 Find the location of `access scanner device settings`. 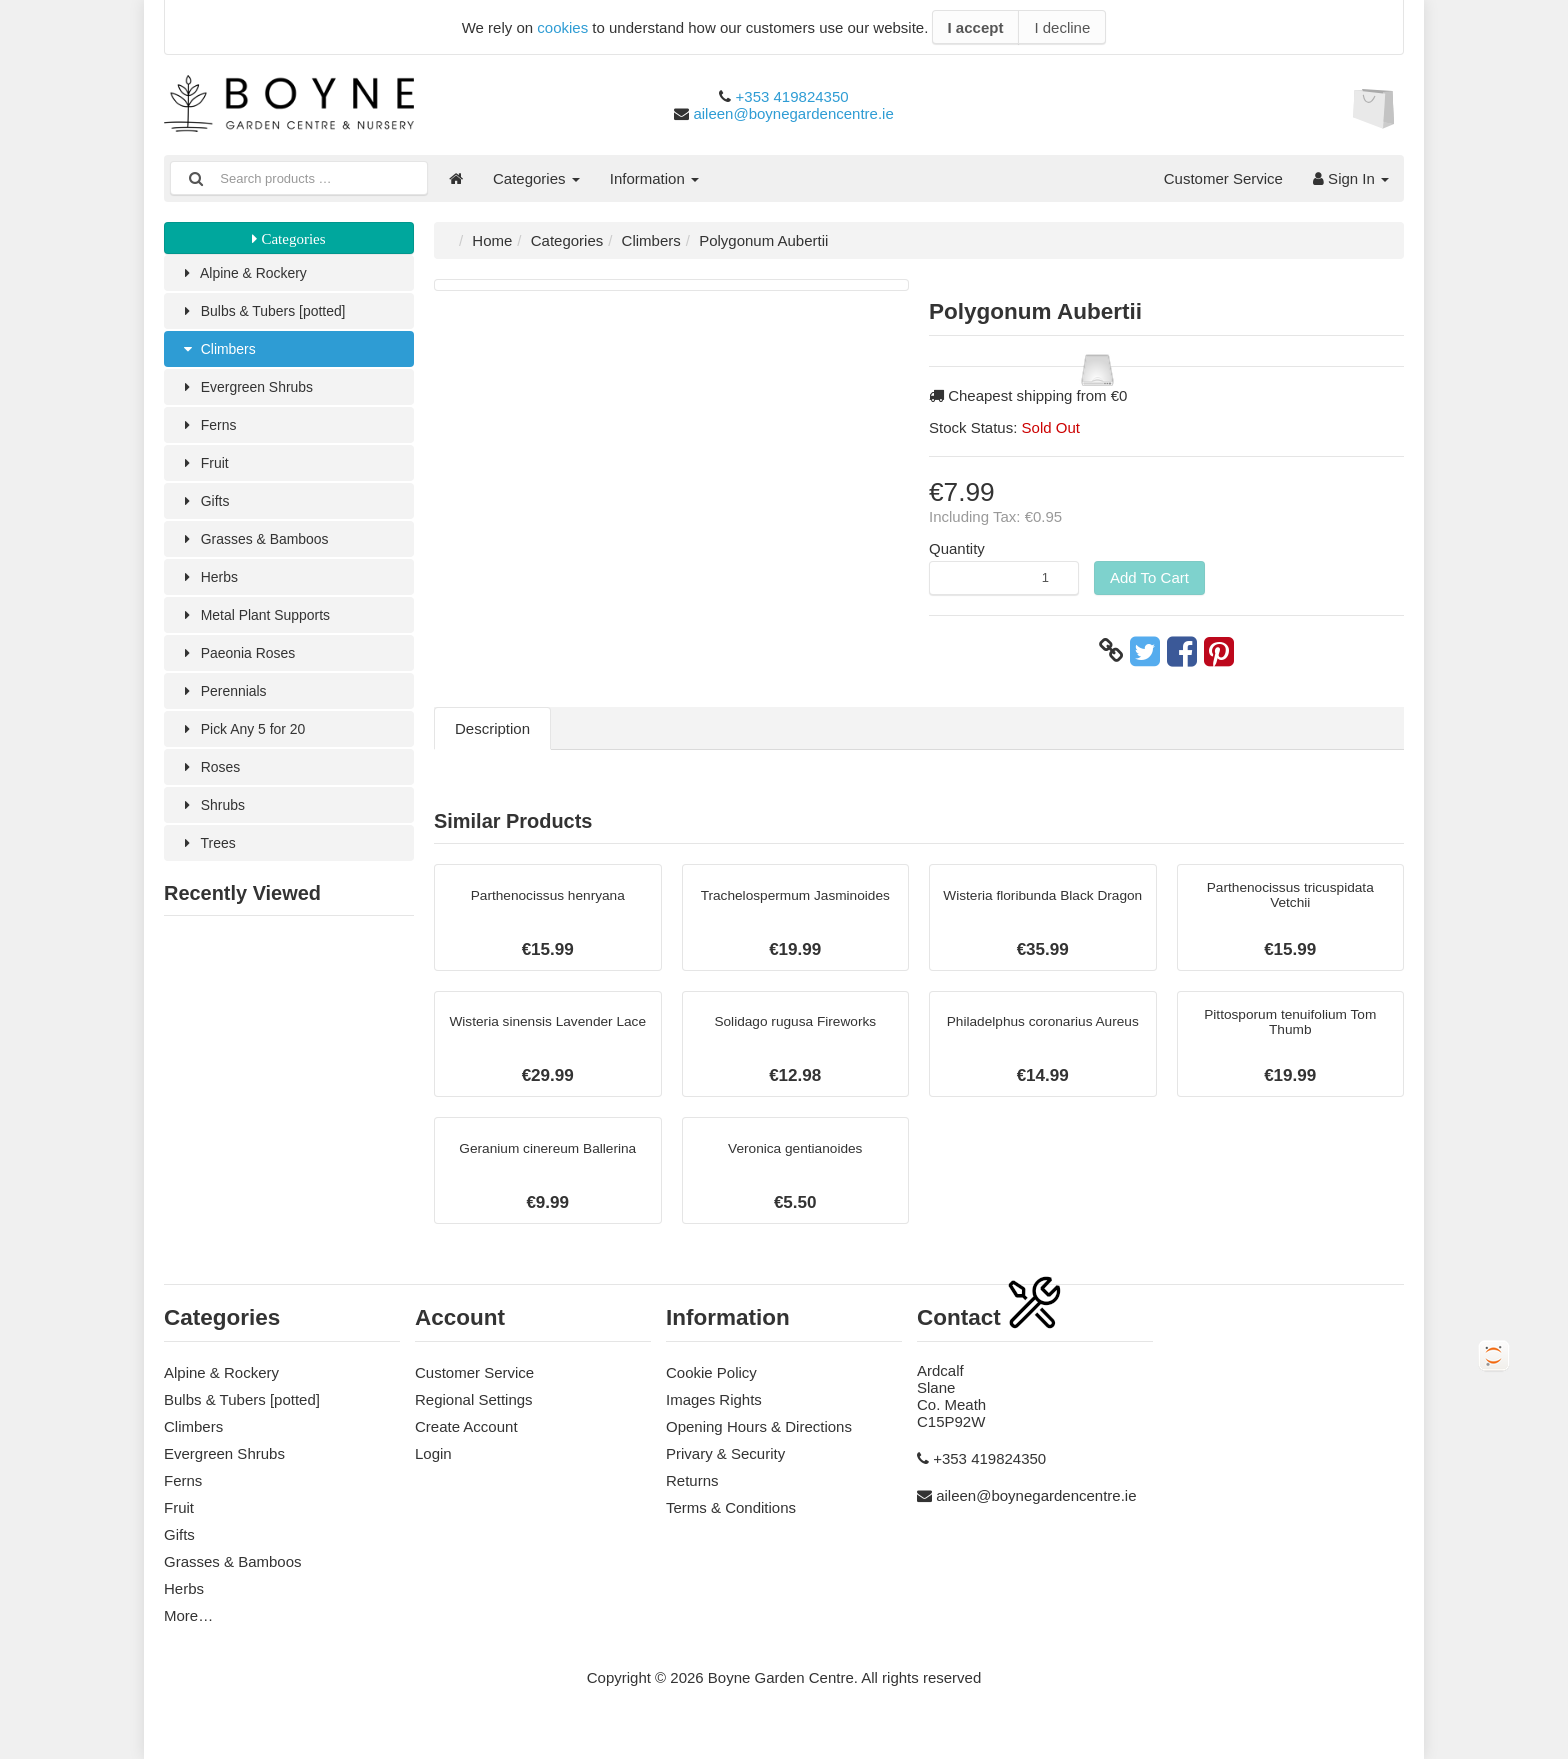

access scanner device settings is located at coordinates (1097, 370).